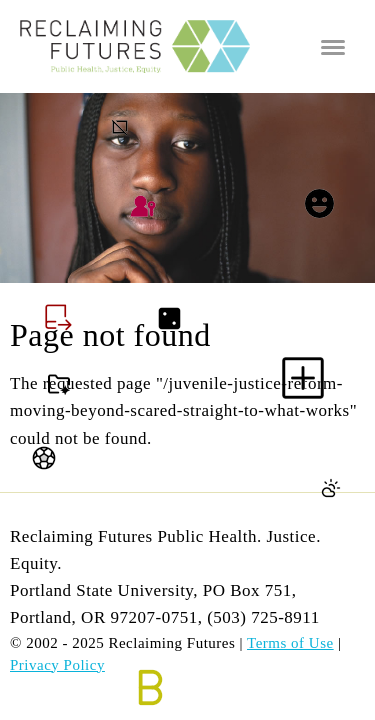 Image resolution: width=375 pixels, height=720 pixels. What do you see at coordinates (143, 207) in the screenshot?
I see `sign in with passkey authentication` at bounding box center [143, 207].